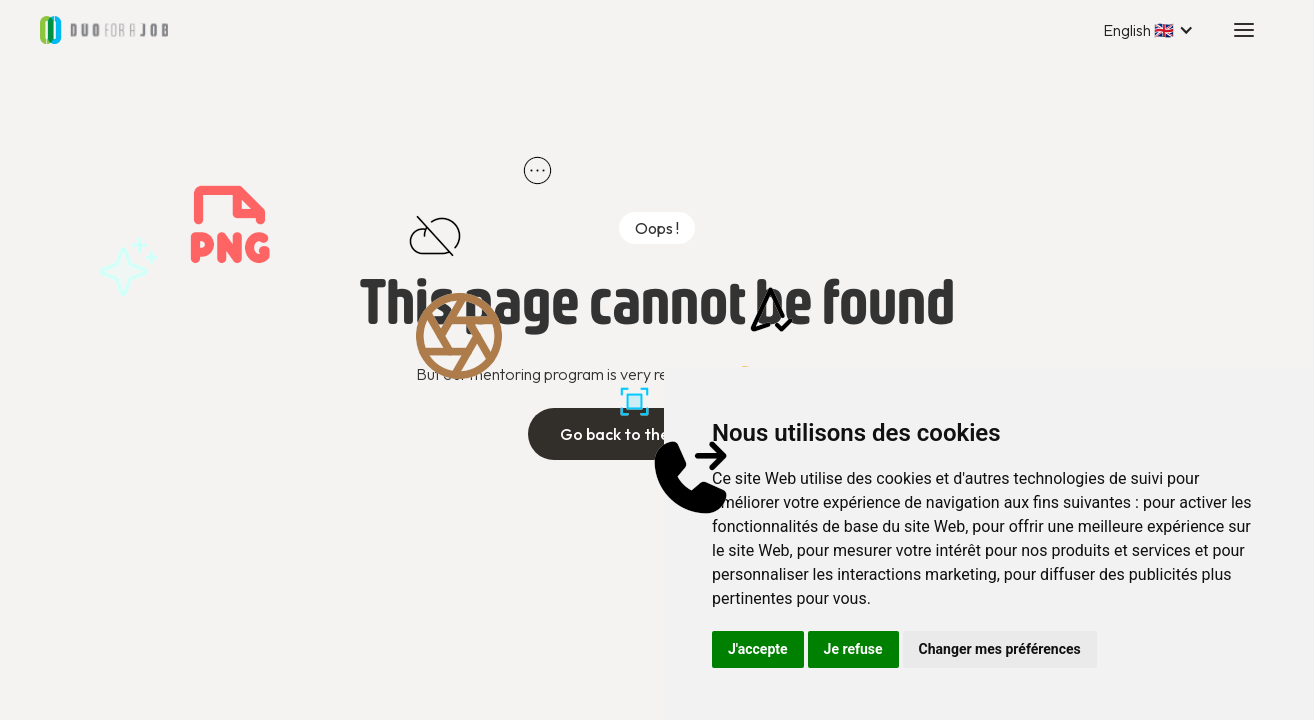  I want to click on indicates AI-generated or enhanced content, so click(127, 267).